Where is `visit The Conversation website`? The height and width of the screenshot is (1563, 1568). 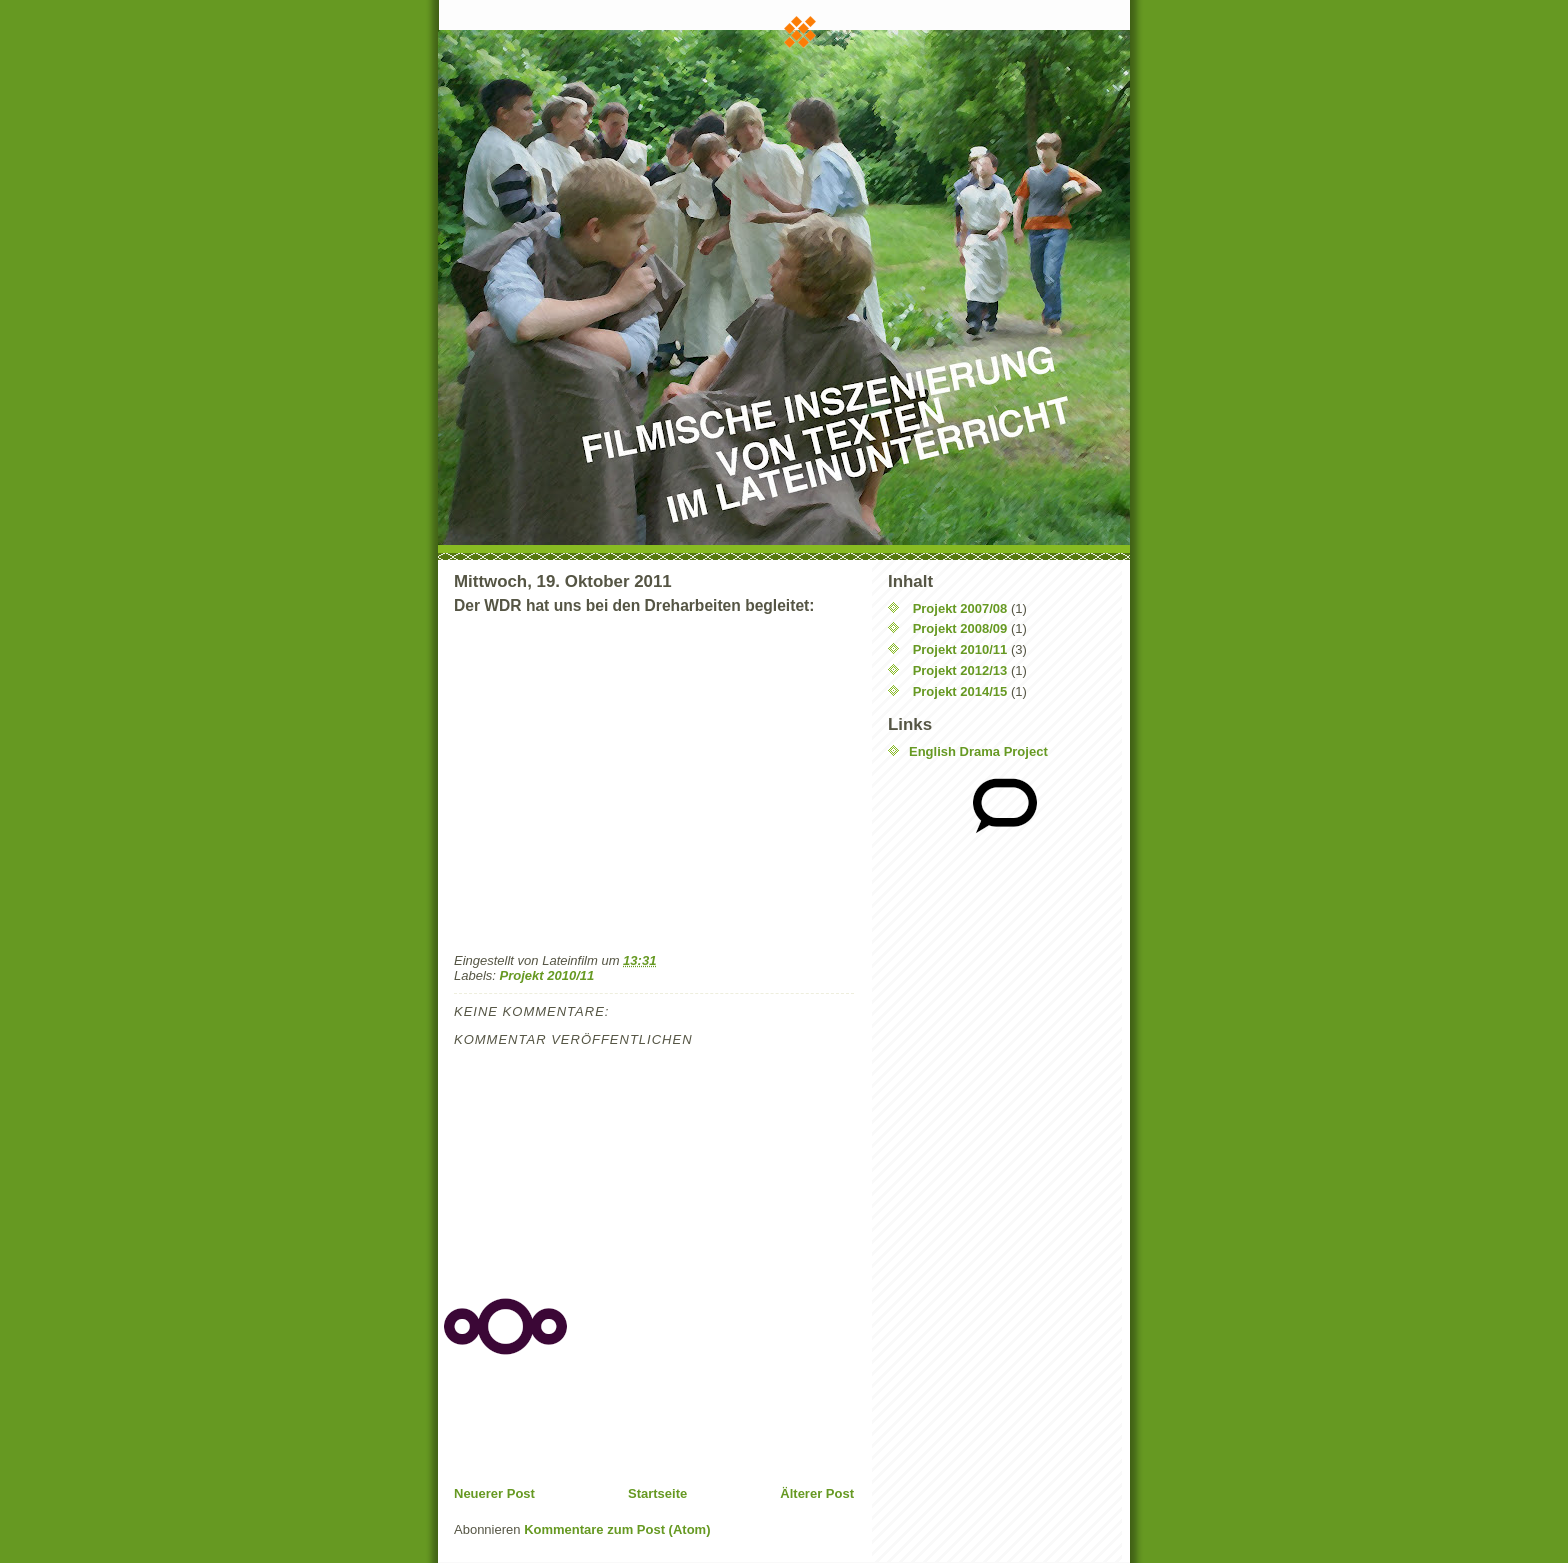
visit The Conversation website is located at coordinates (1005, 806).